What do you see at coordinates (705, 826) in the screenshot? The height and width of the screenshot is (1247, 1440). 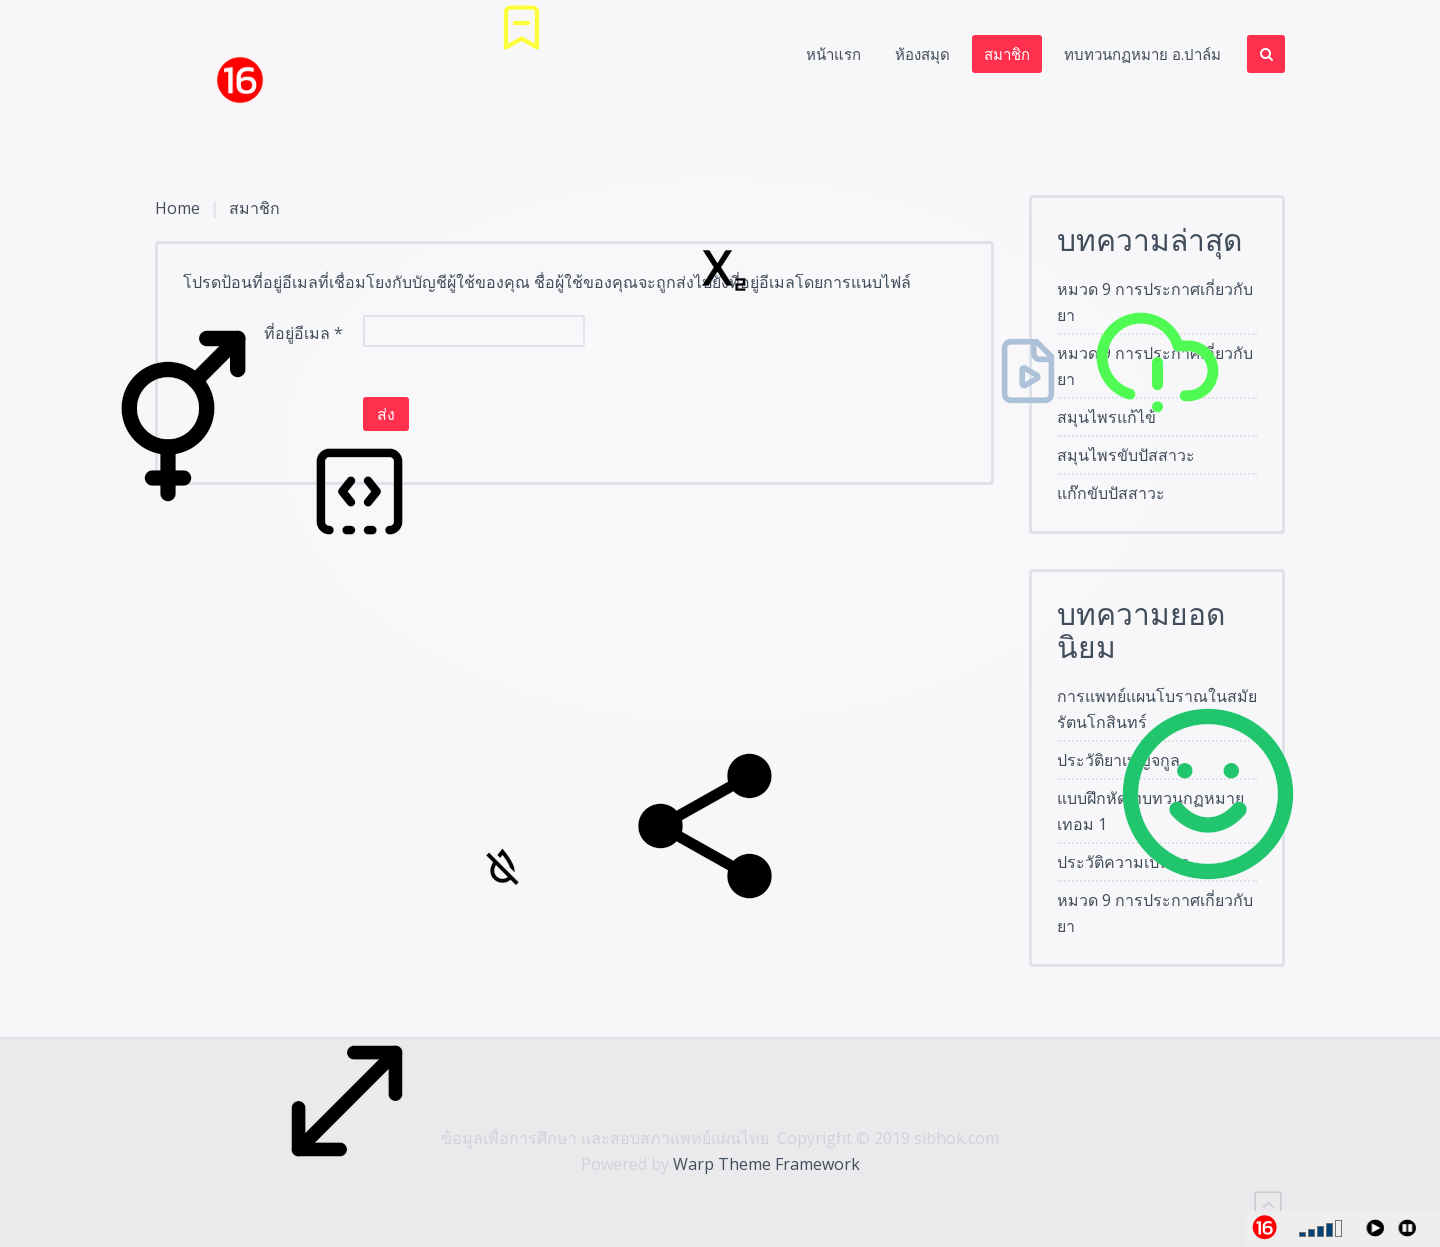 I see `share content to social media` at bounding box center [705, 826].